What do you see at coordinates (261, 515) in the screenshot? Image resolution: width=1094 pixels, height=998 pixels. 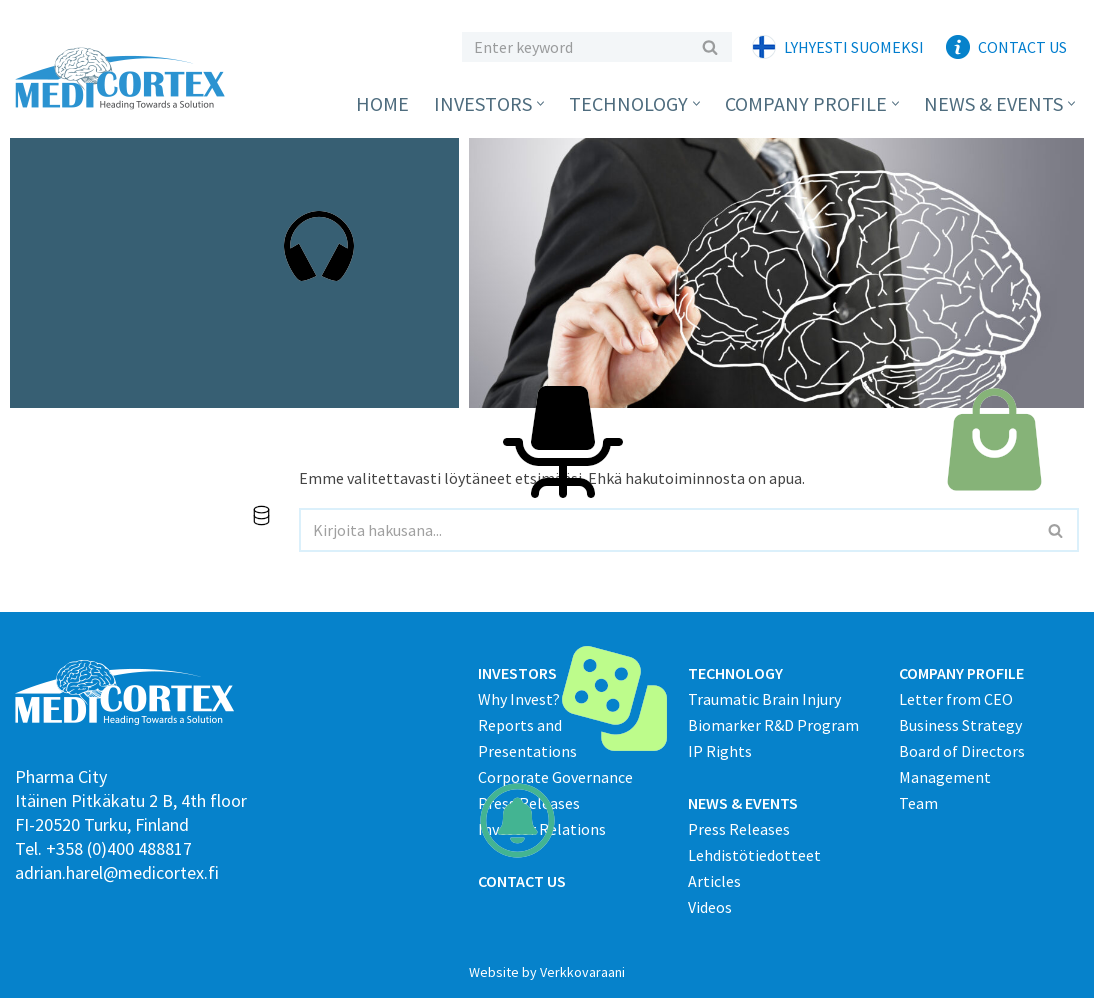 I see `access server settings` at bounding box center [261, 515].